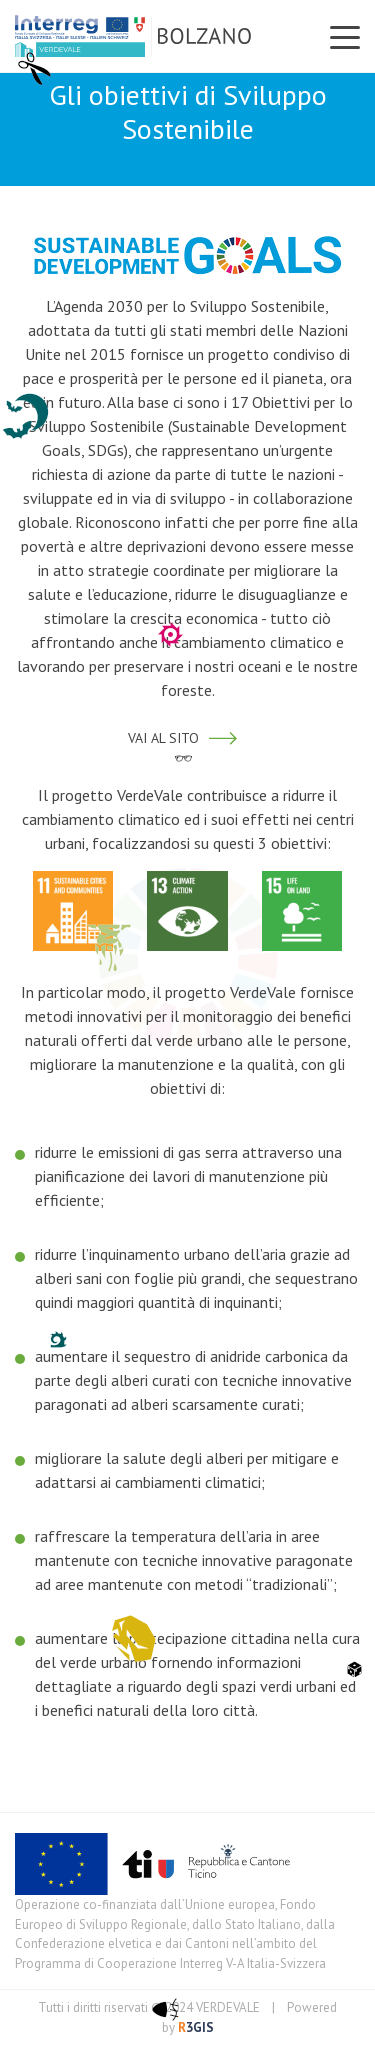 Image resolution: width=375 pixels, height=2057 pixels. What do you see at coordinates (58, 1339) in the screenshot?
I see `represents a nature or plant-based ability in a game` at bounding box center [58, 1339].